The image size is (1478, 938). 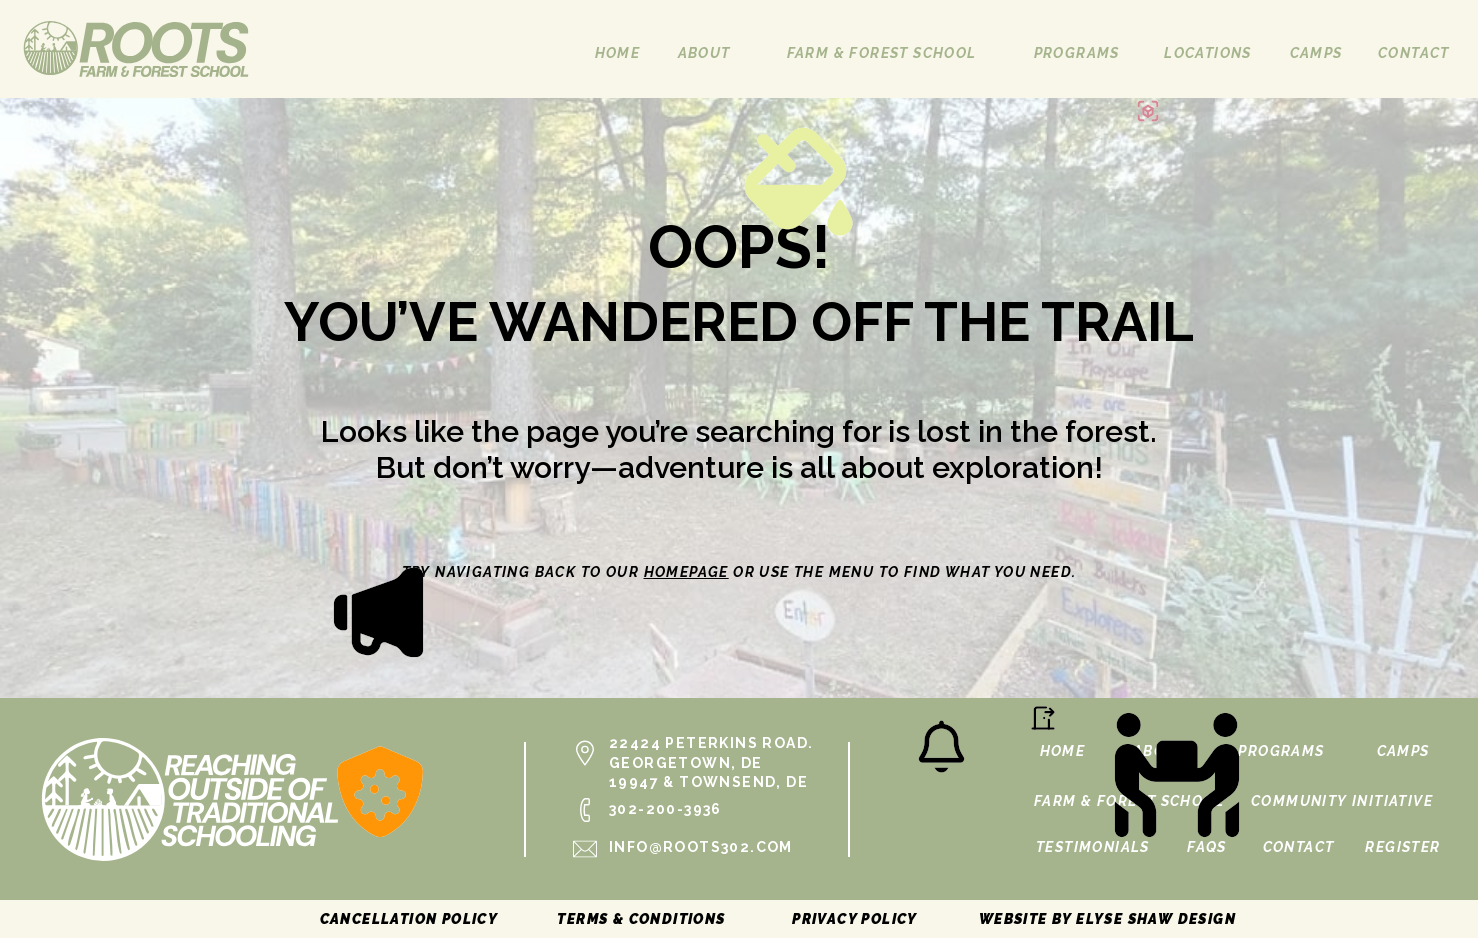 What do you see at coordinates (941, 746) in the screenshot?
I see `view notifications` at bounding box center [941, 746].